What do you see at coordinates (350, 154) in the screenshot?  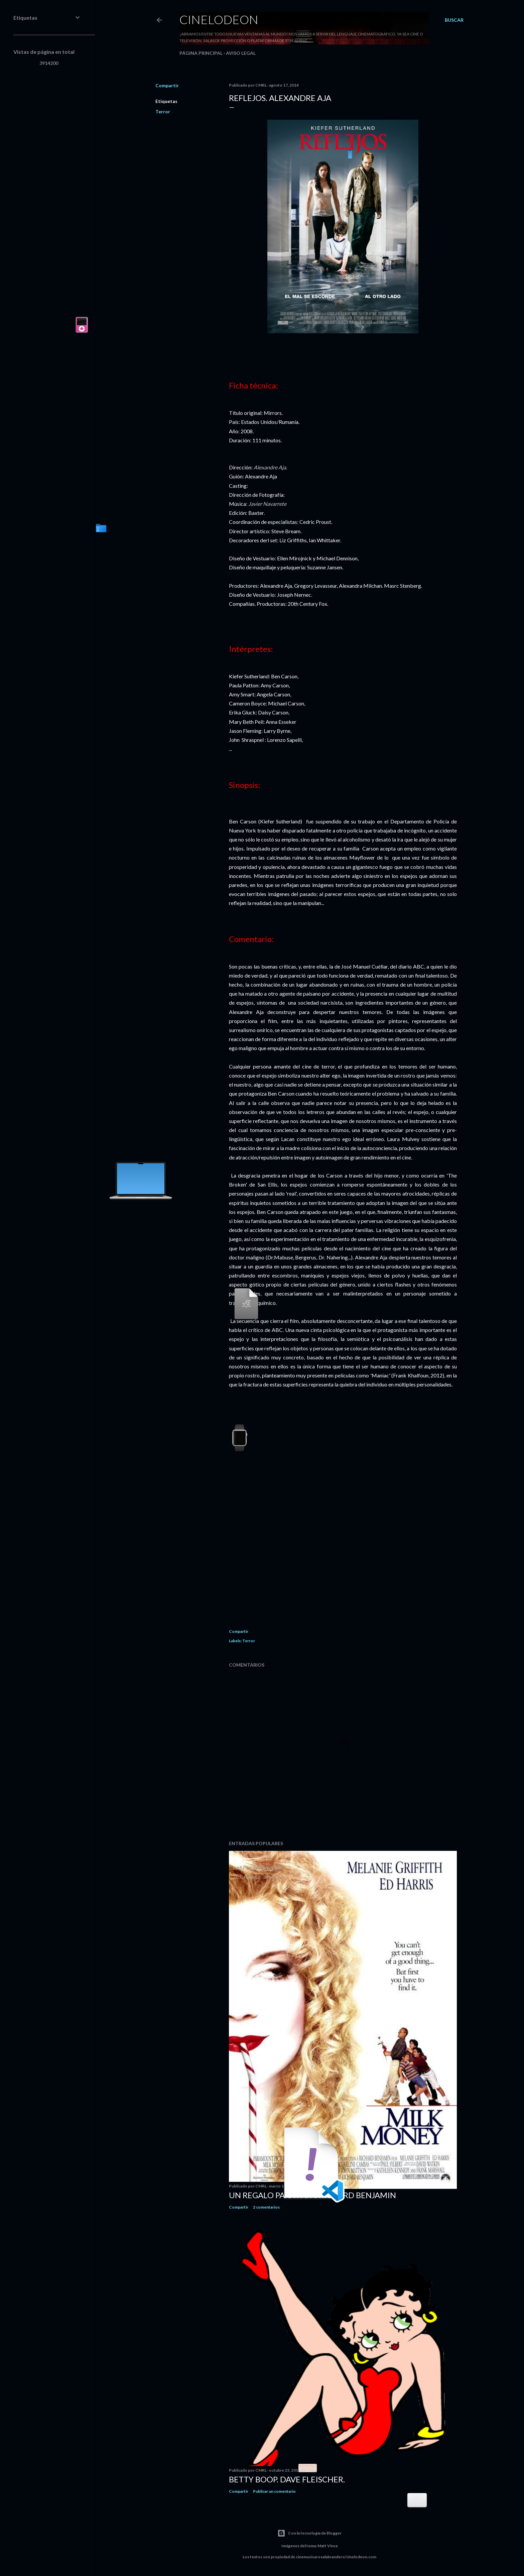 I see `iPhone XS device icon` at bounding box center [350, 154].